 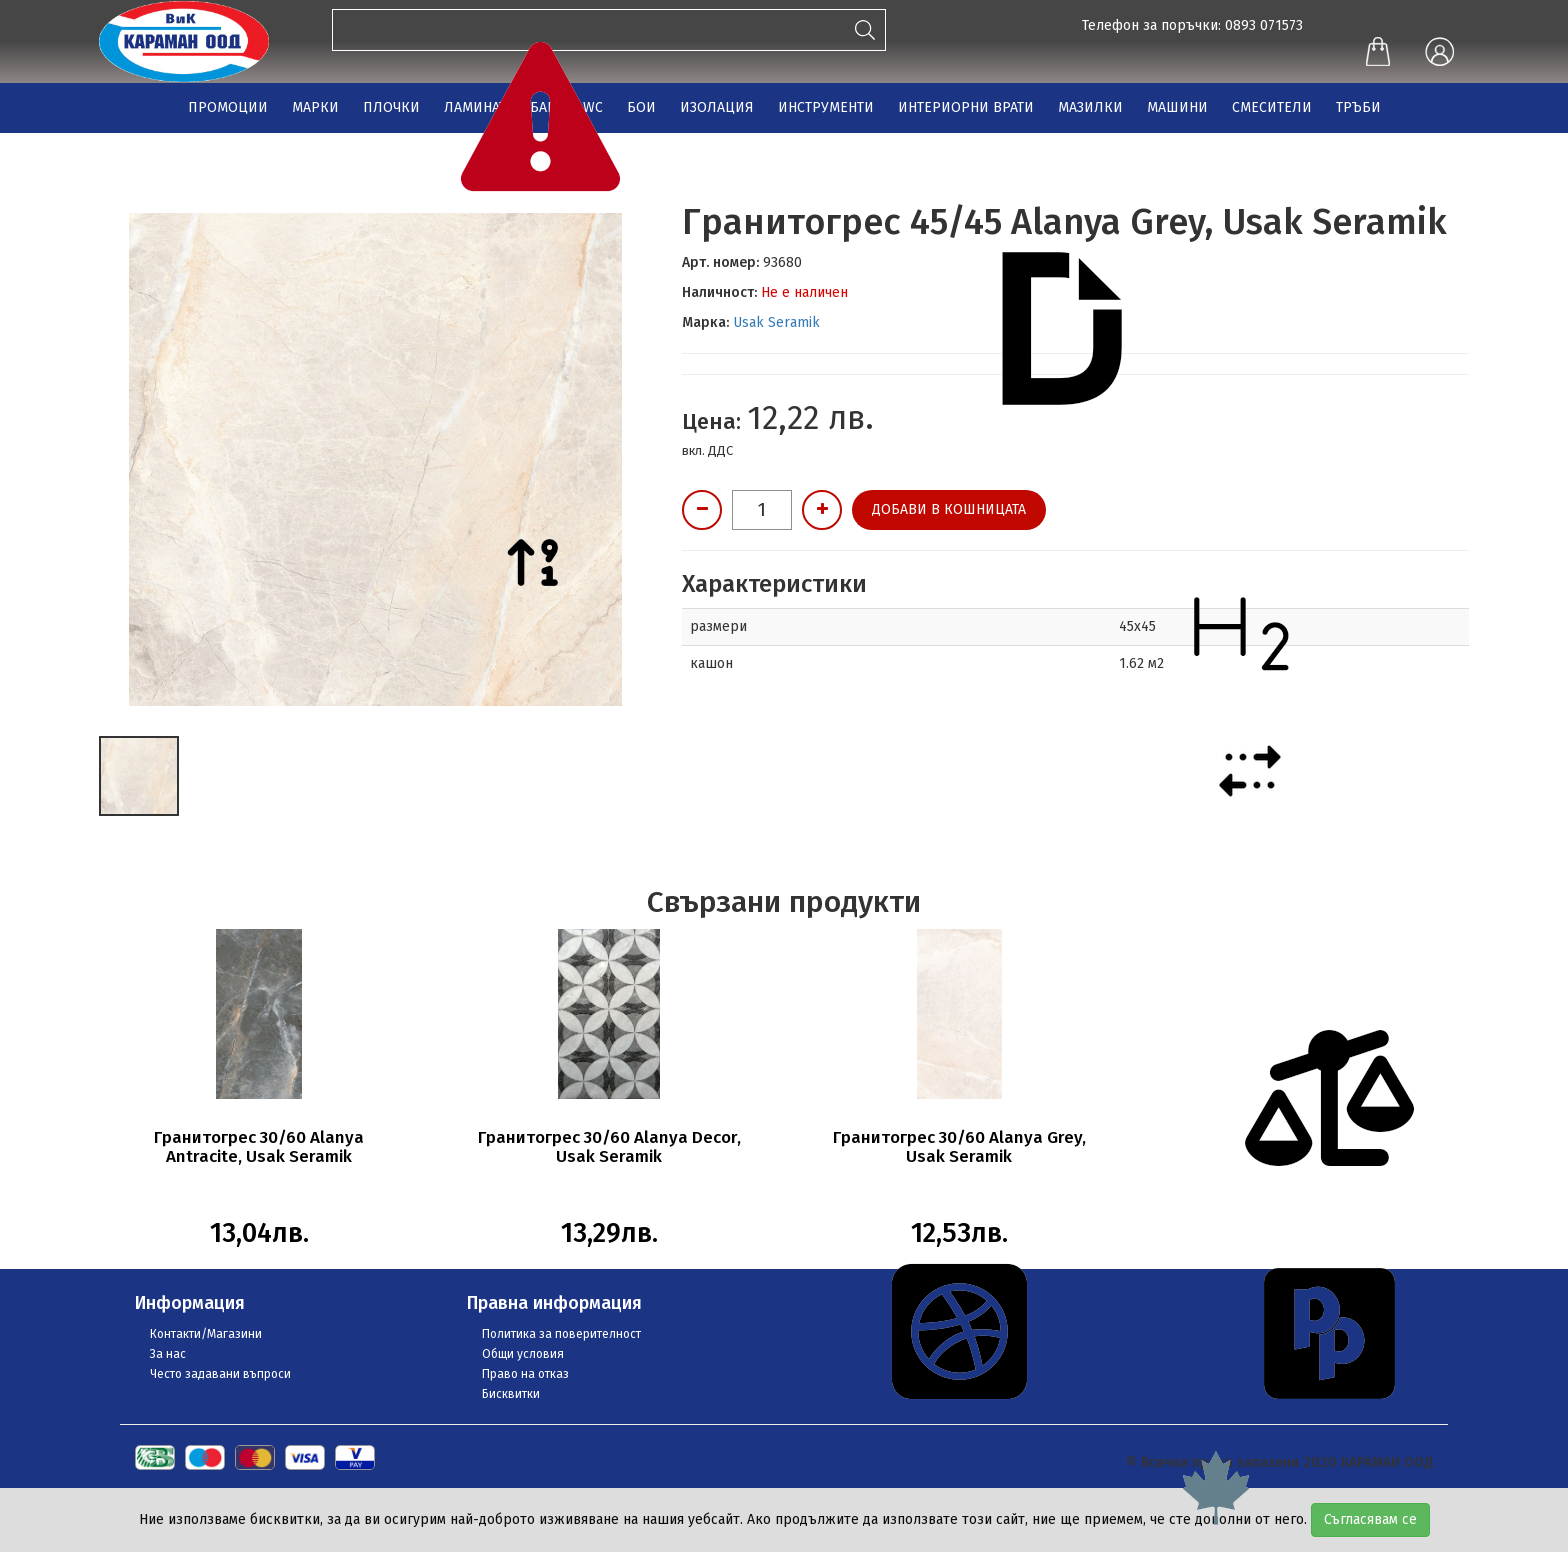 I want to click on indicates an unbalanced comparison or unequal weight, so click(x=1330, y=1098).